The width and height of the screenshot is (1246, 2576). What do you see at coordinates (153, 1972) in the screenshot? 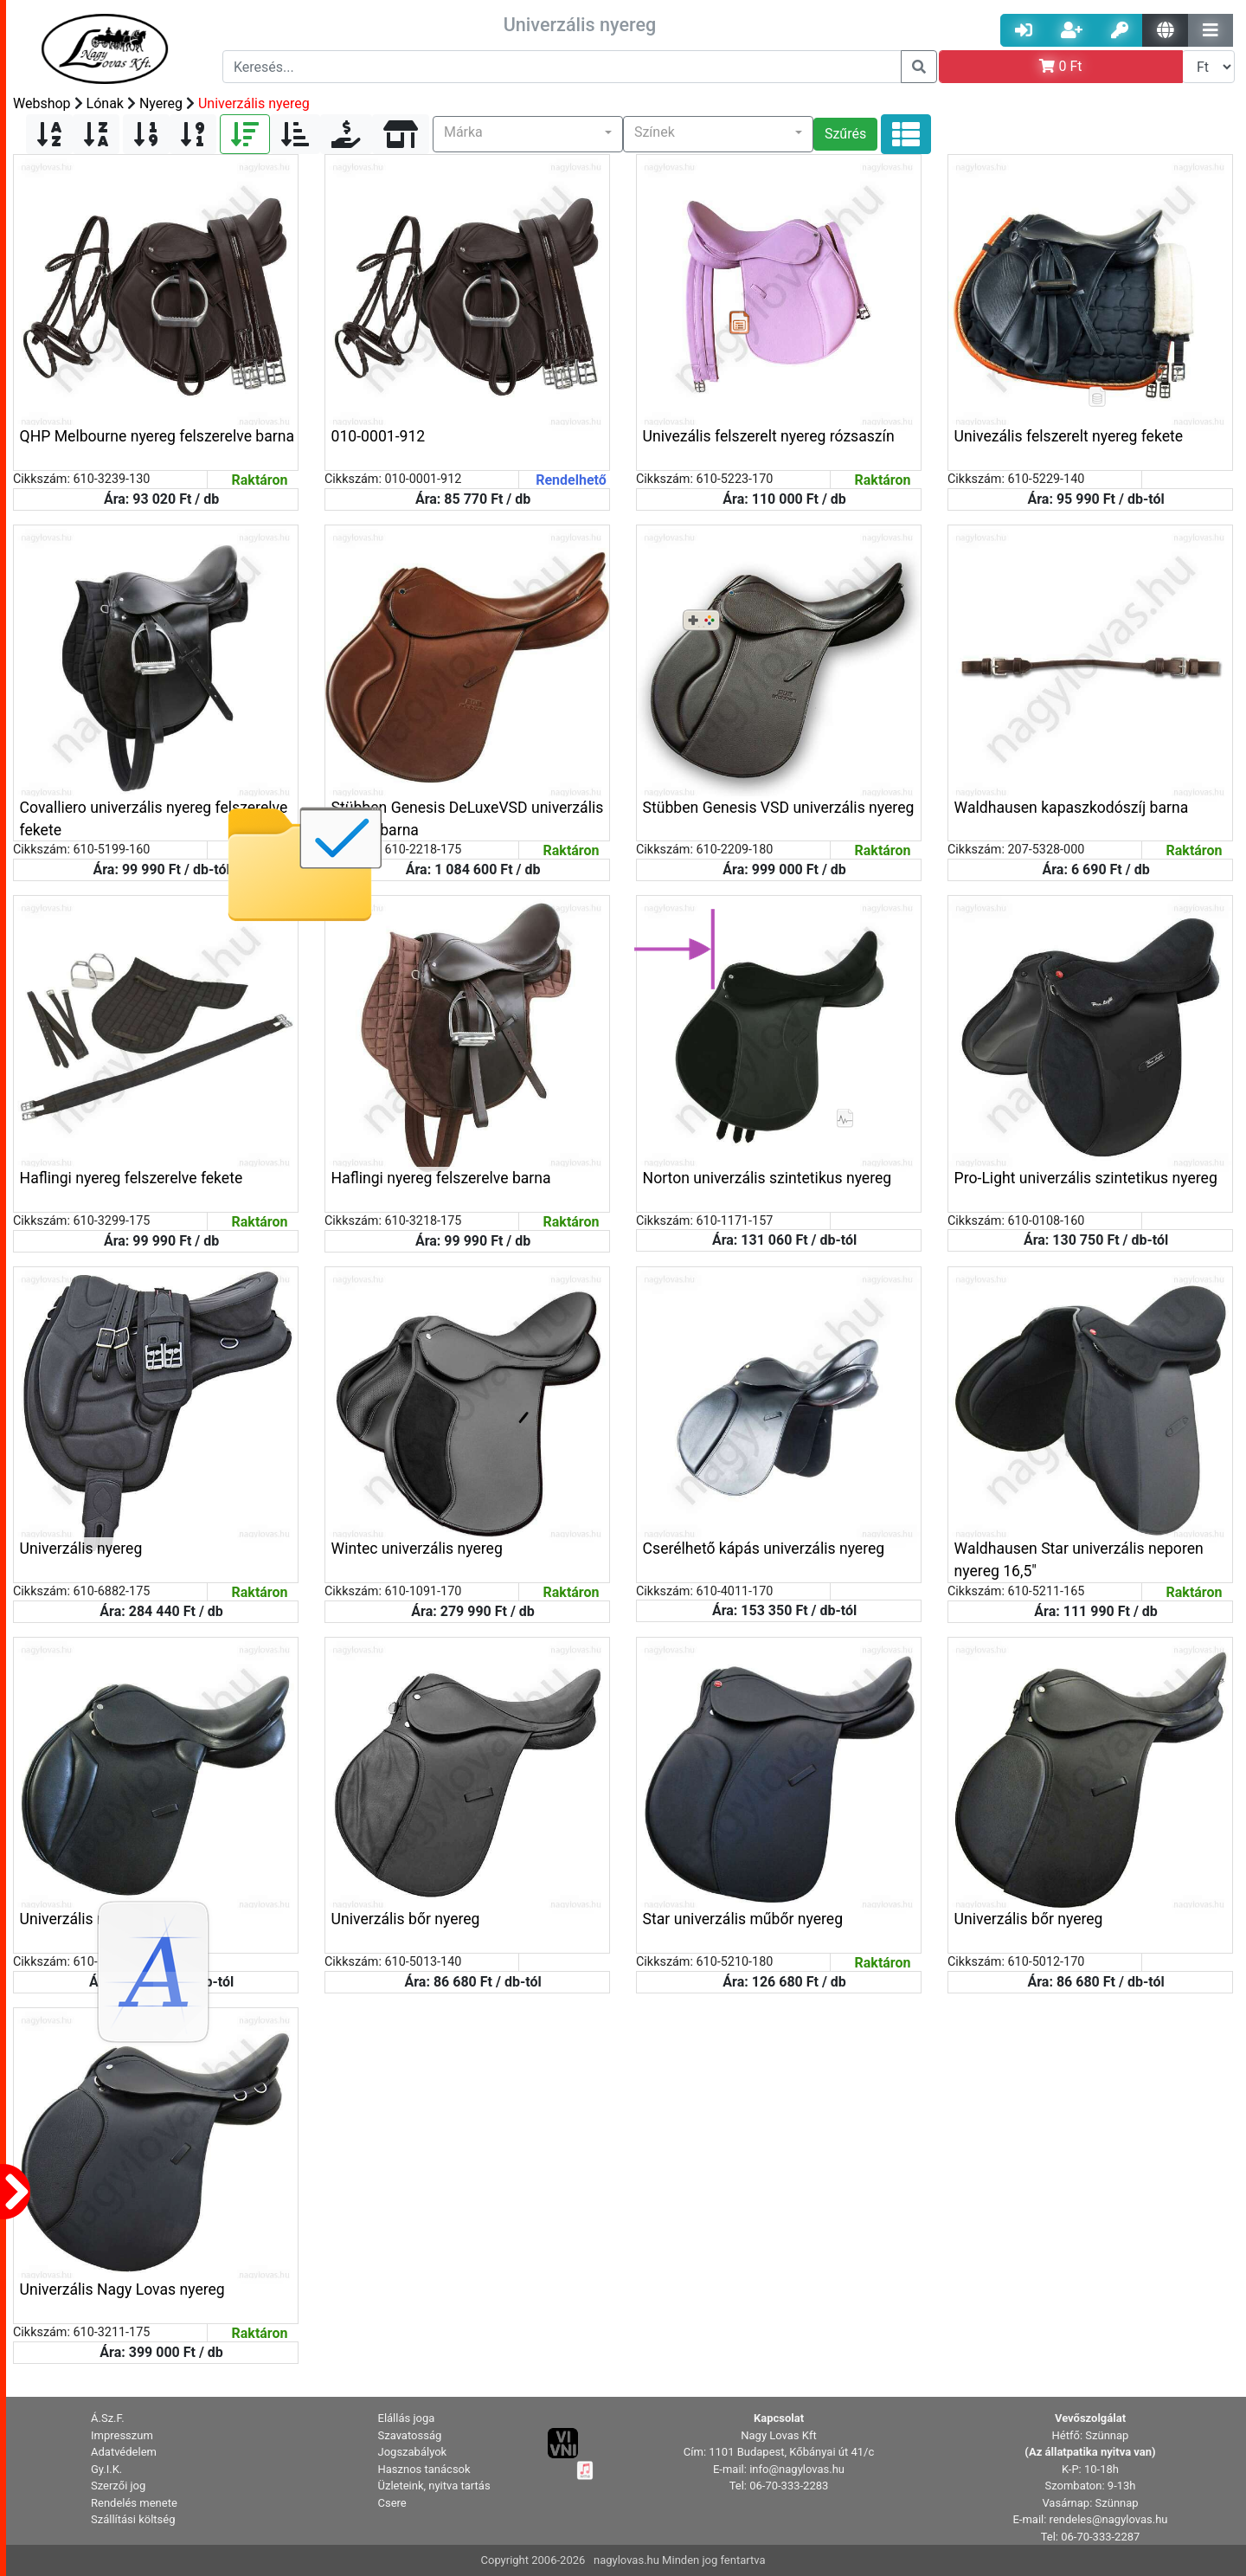
I see `open a font file` at bounding box center [153, 1972].